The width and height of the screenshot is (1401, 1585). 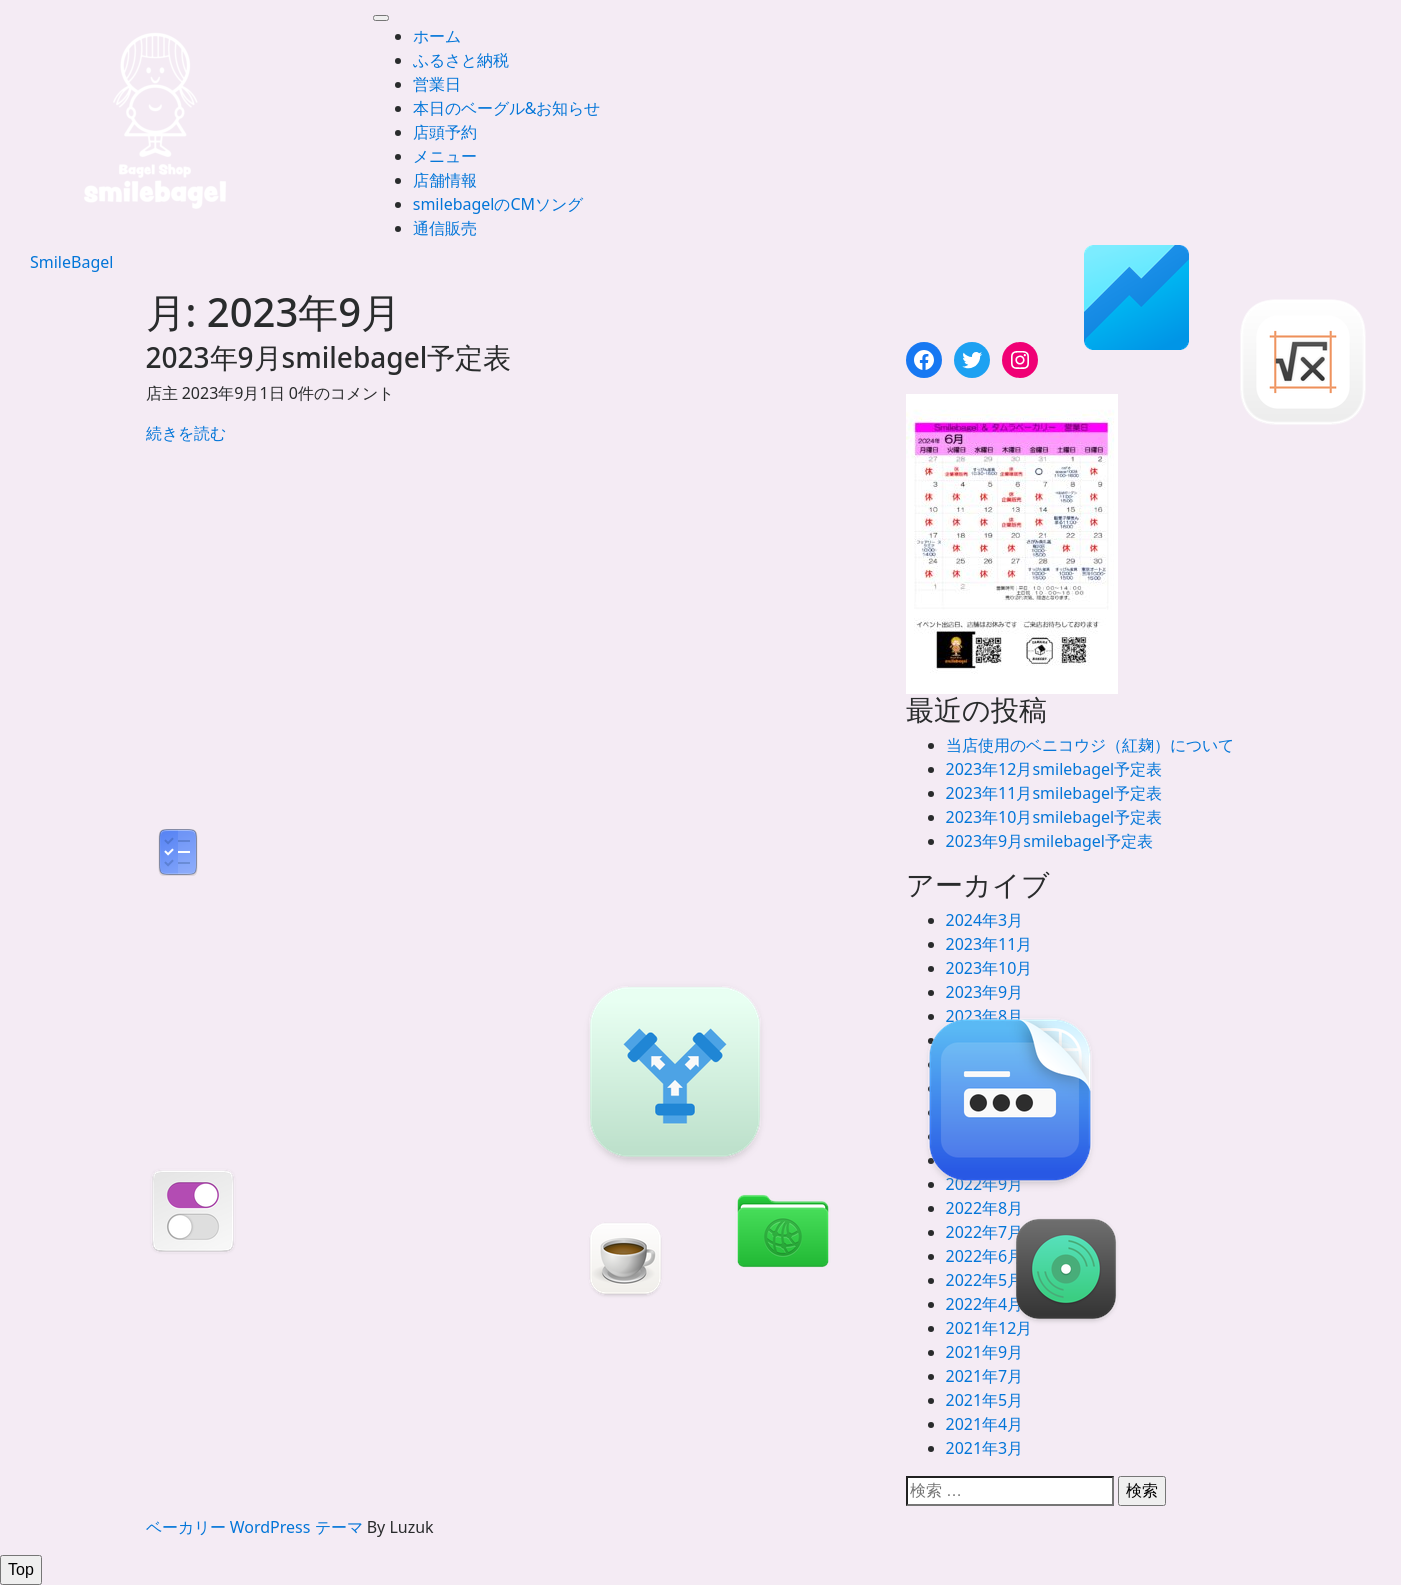 I want to click on open the workbooks app for data analysis, so click(x=1136, y=297).